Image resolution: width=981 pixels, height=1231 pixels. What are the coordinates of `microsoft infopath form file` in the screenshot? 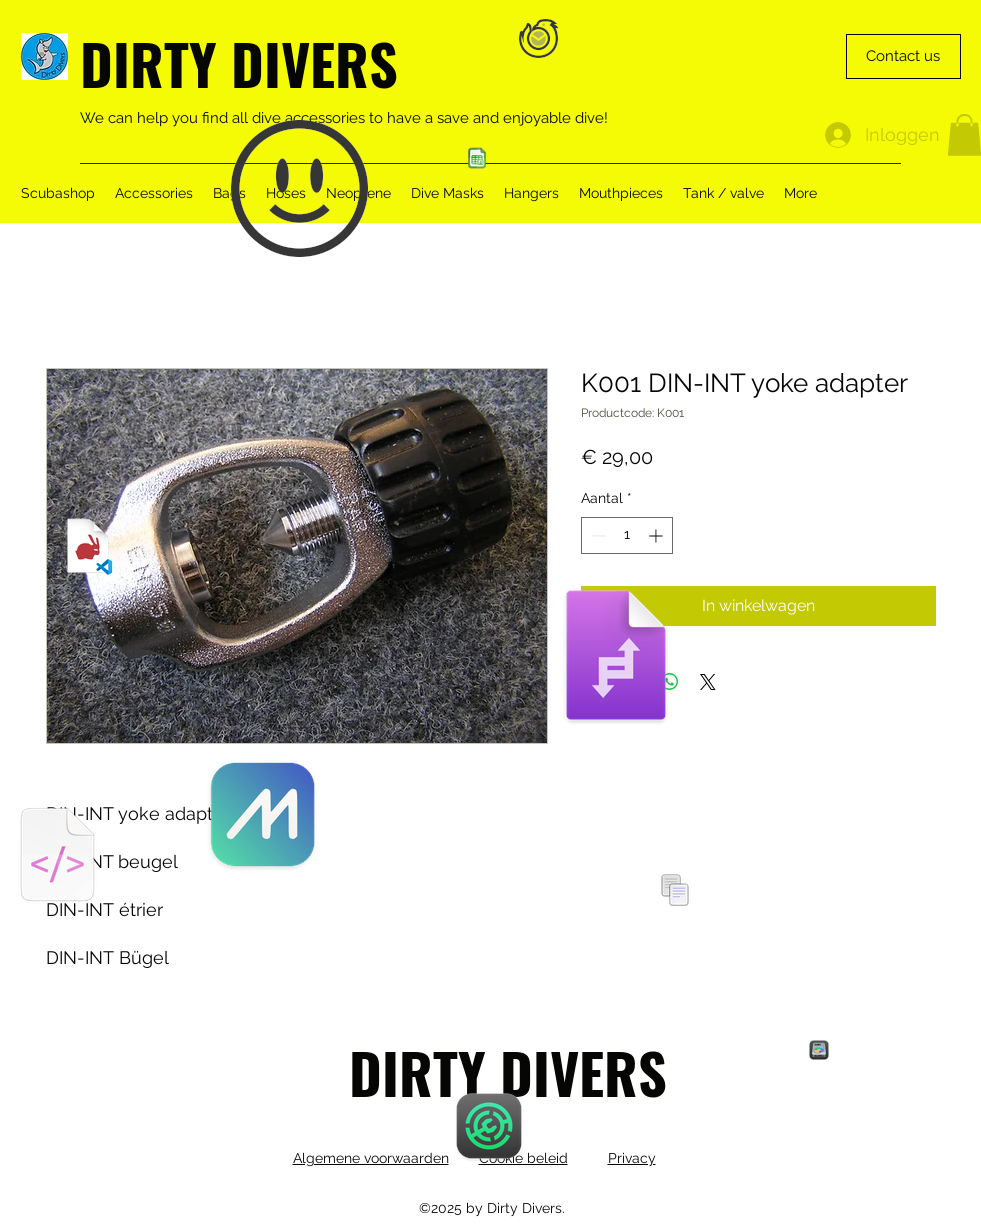 It's located at (616, 655).